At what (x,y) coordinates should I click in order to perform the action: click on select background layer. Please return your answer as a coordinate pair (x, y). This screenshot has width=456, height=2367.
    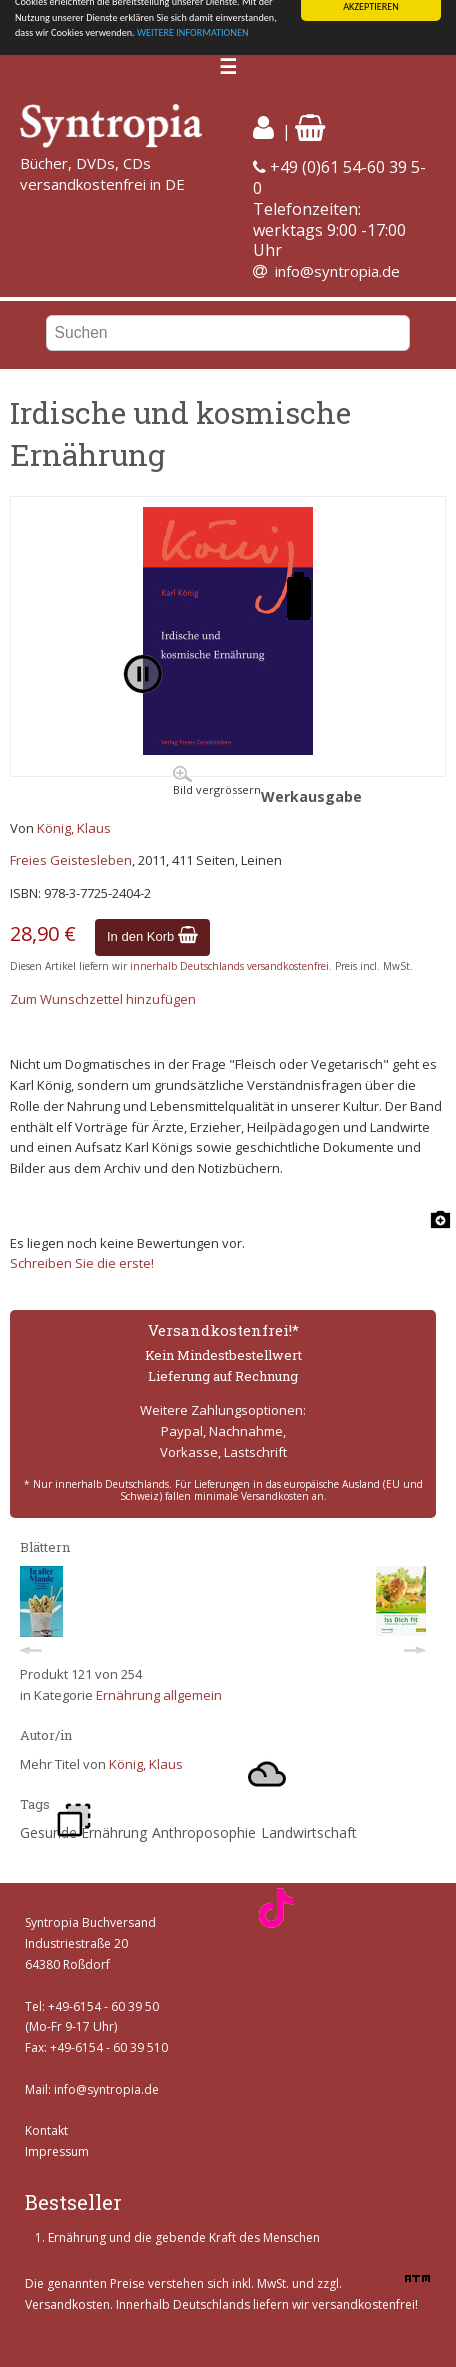
    Looking at the image, I should click on (74, 1820).